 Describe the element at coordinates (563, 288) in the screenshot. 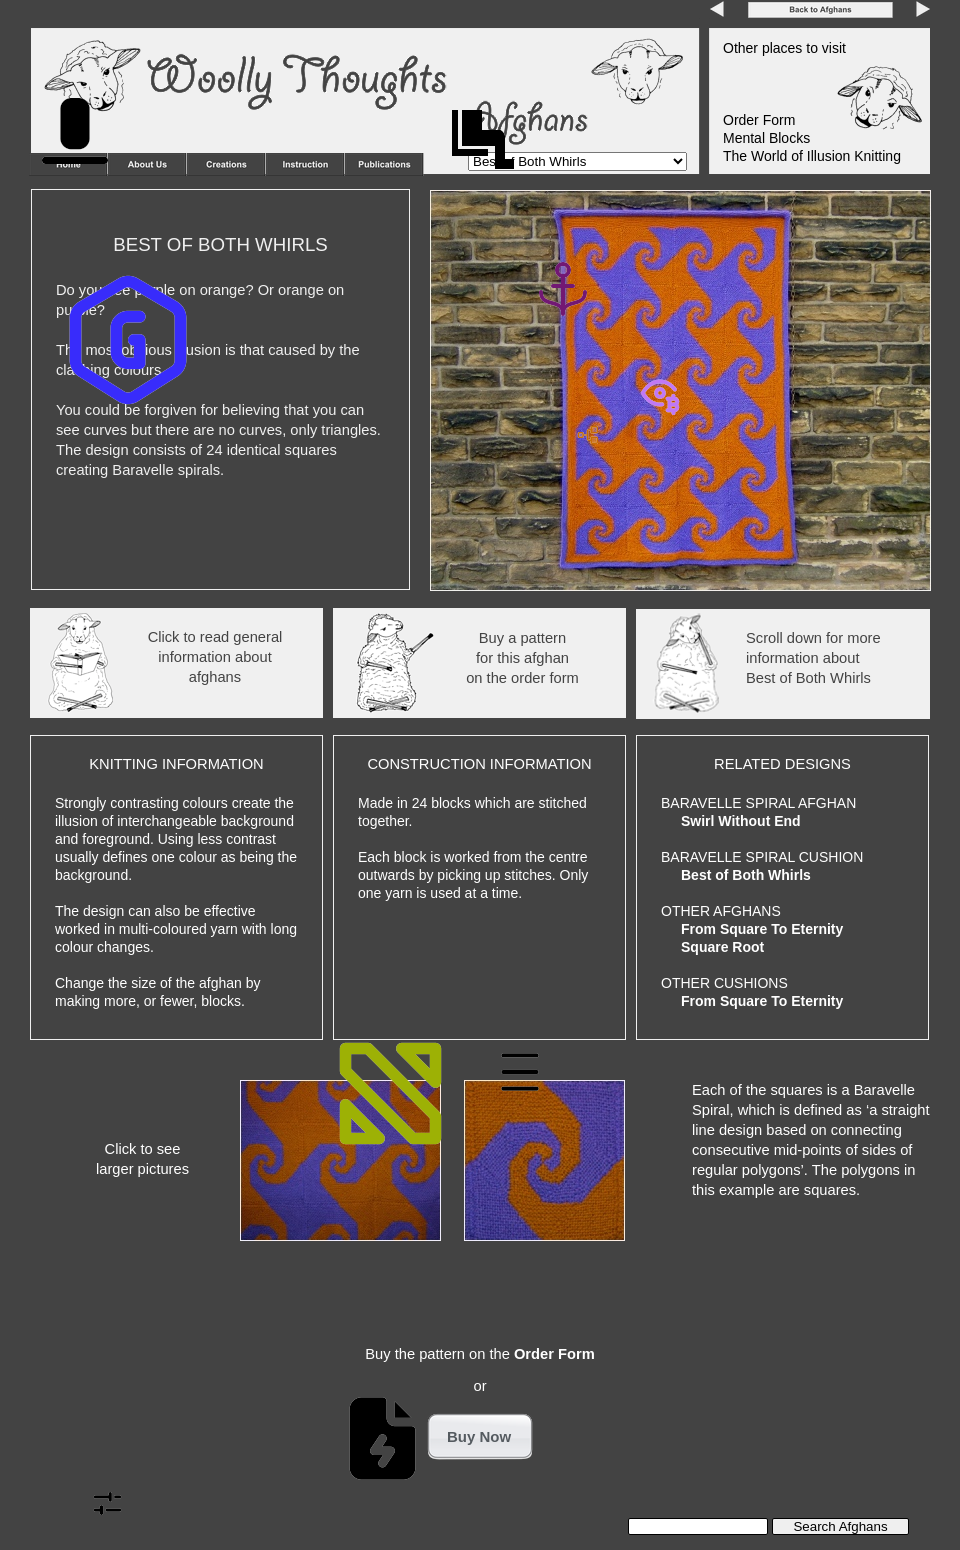

I see `anchor a floating element or panel in place` at that location.